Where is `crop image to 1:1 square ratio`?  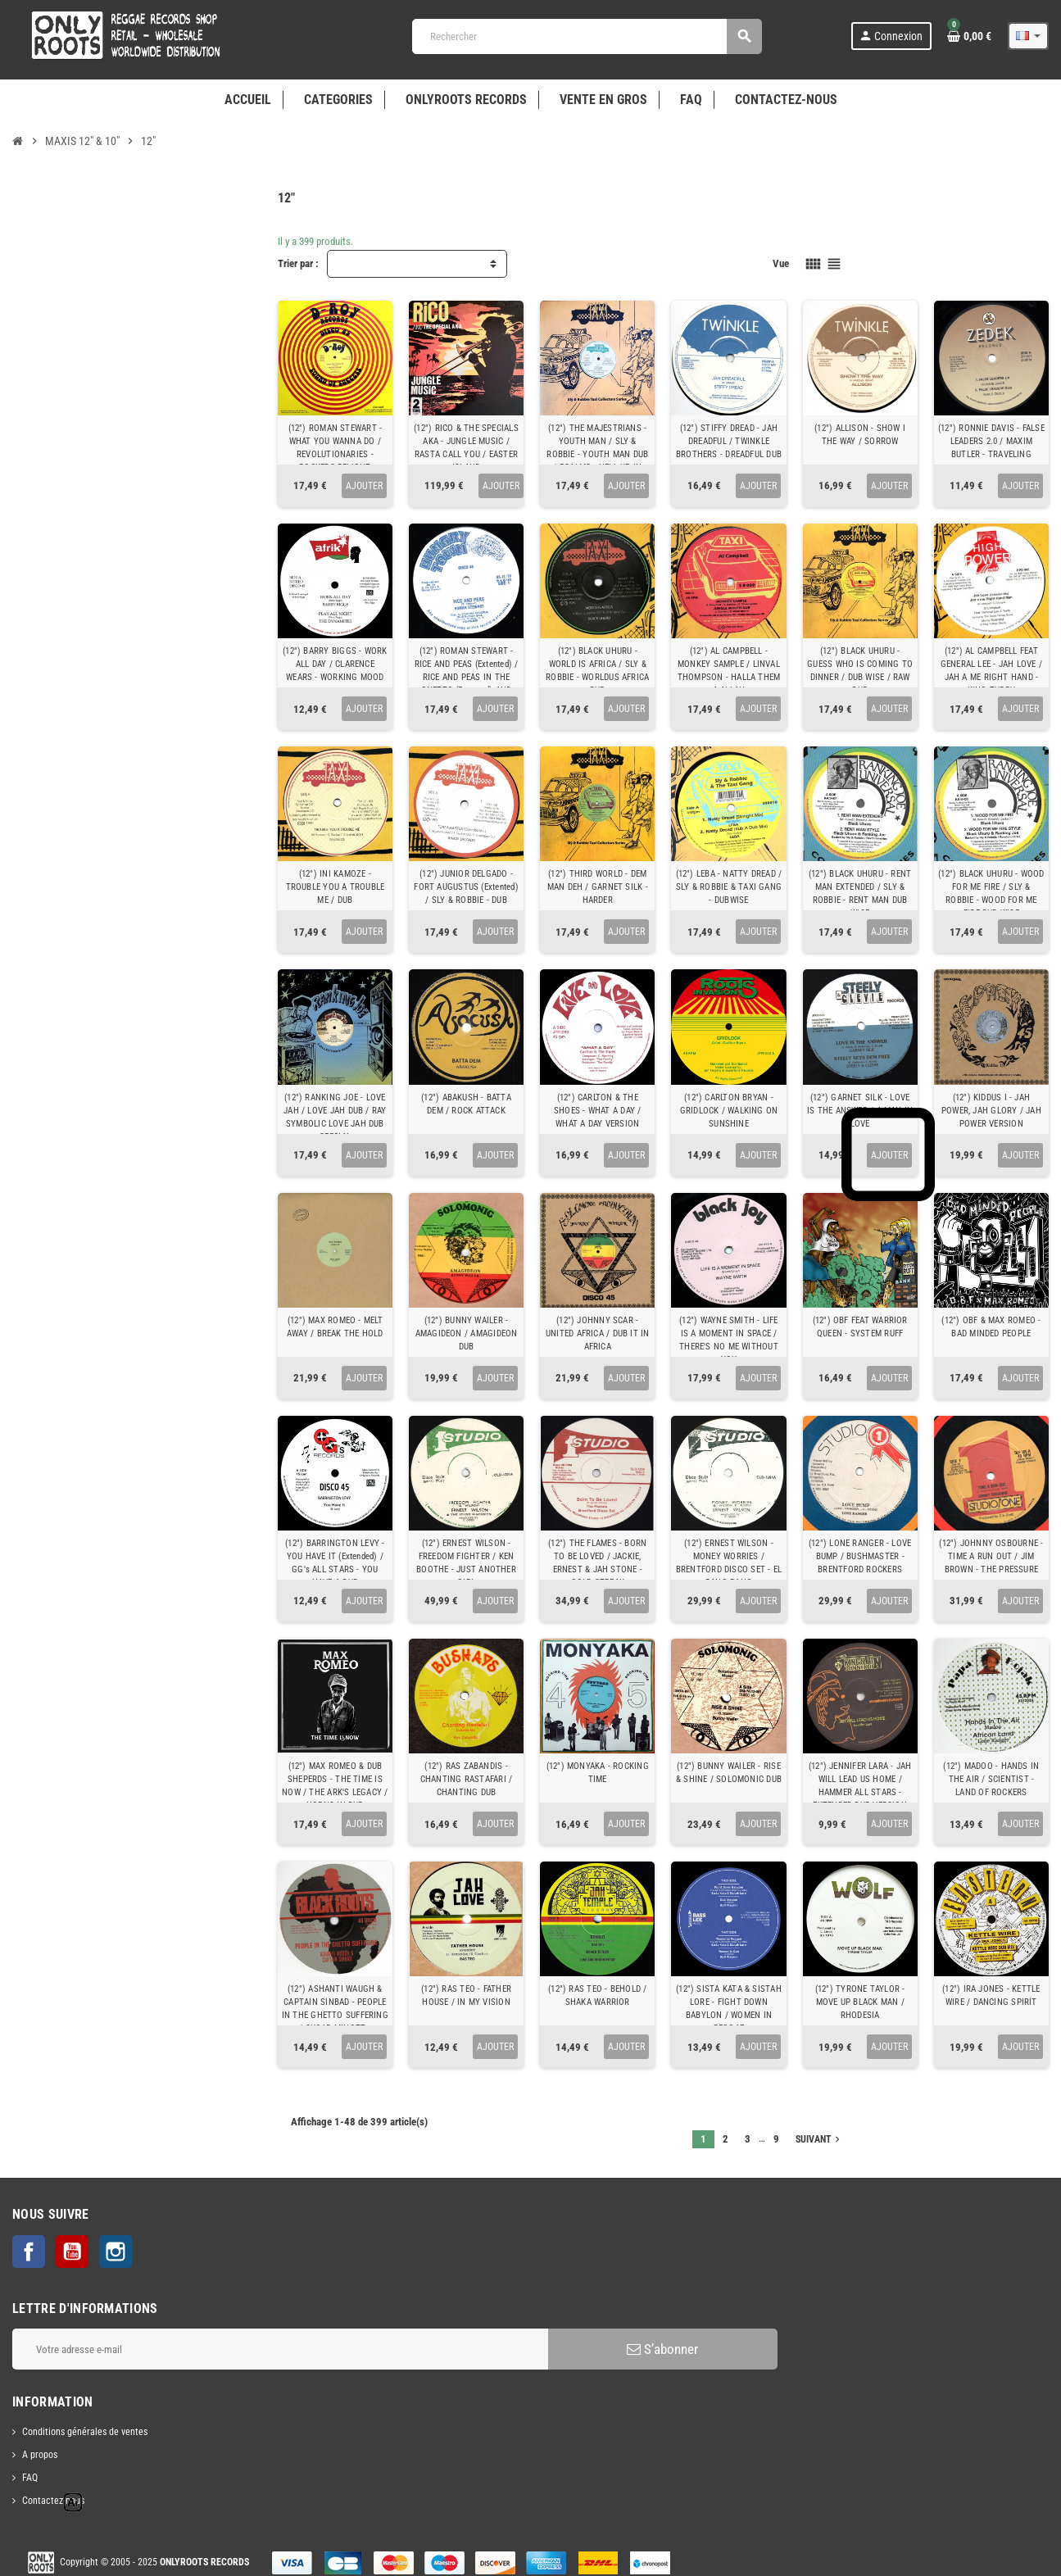 crop image to 1:1 square ratio is located at coordinates (888, 1154).